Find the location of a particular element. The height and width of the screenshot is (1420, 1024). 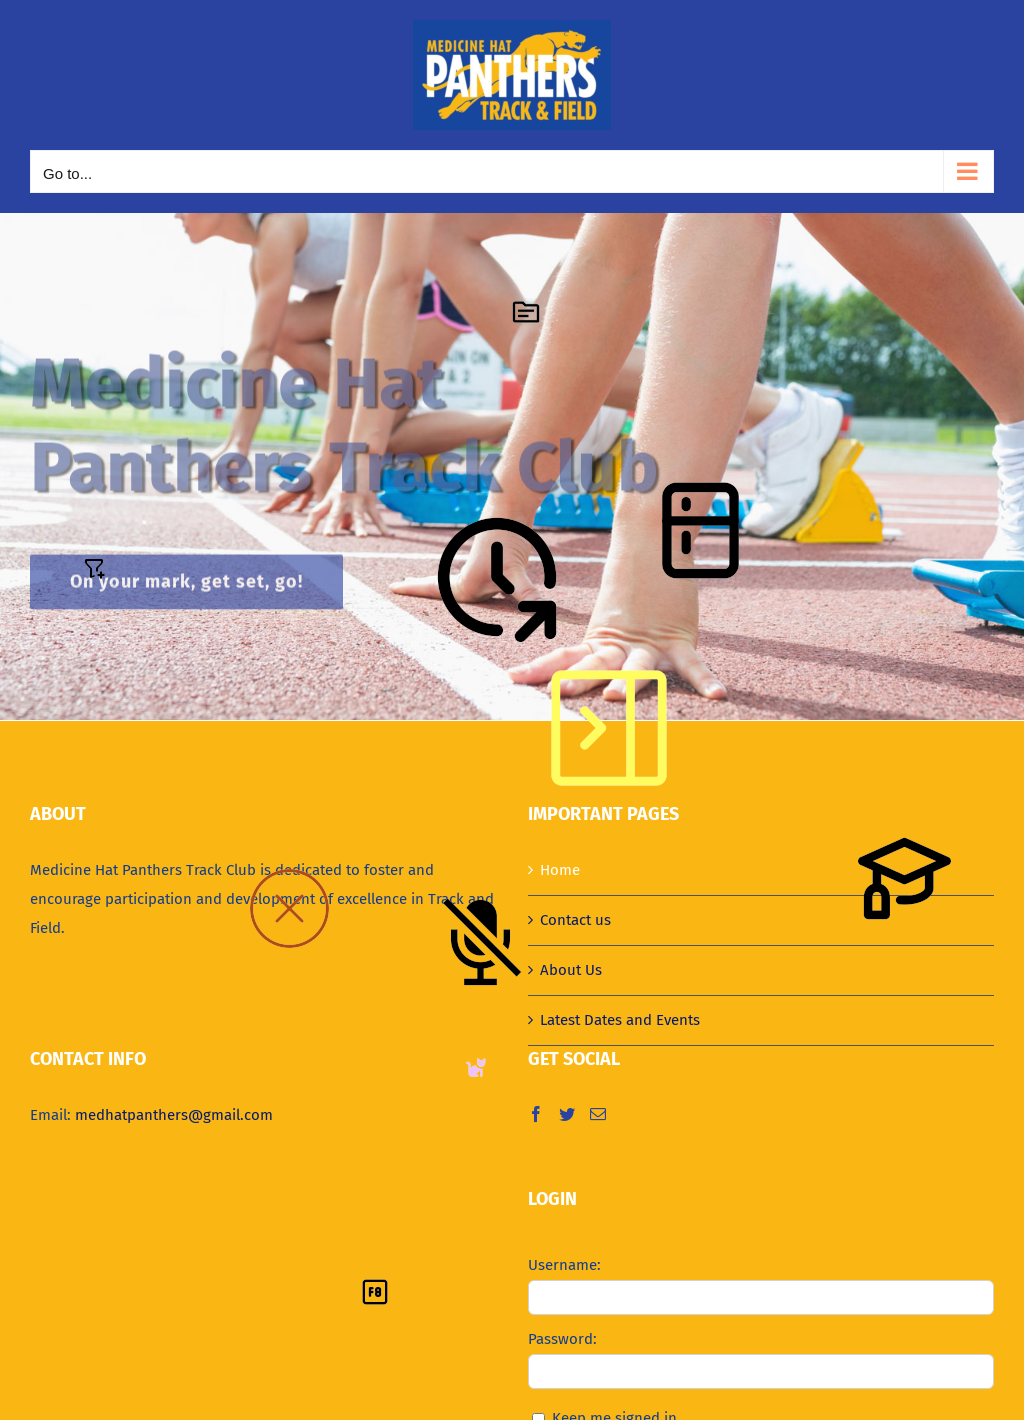

access learning or education resources is located at coordinates (904, 878).